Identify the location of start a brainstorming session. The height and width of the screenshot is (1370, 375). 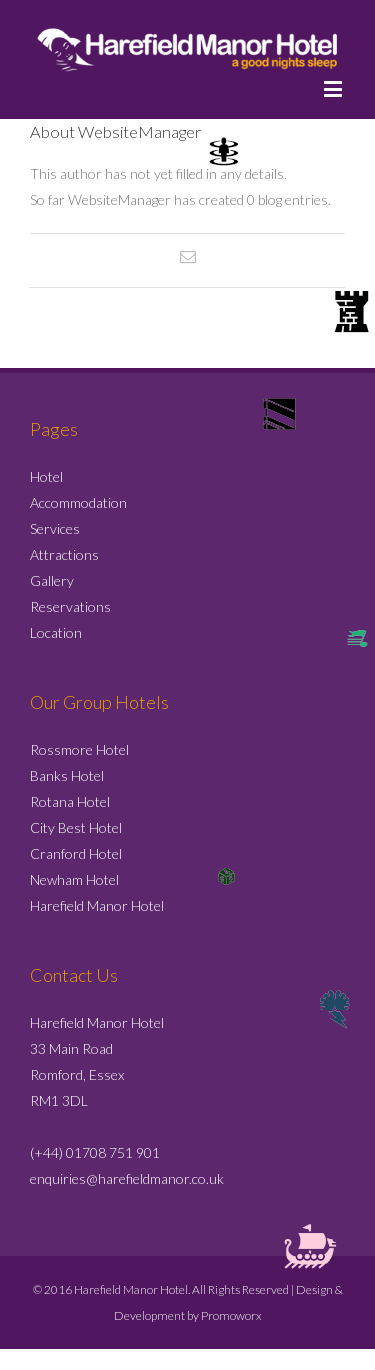
(334, 1009).